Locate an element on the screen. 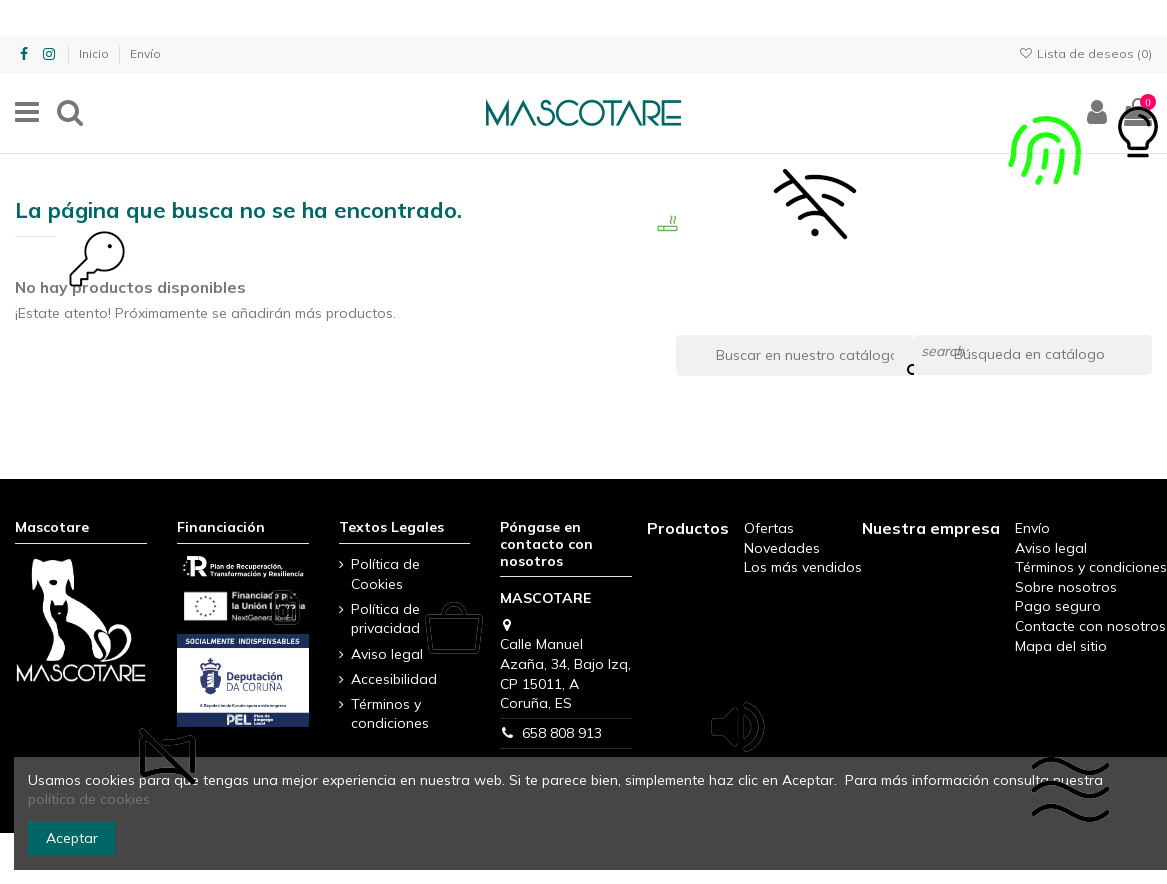 This screenshot has width=1167, height=884. indicates no wifi connection is located at coordinates (815, 204).